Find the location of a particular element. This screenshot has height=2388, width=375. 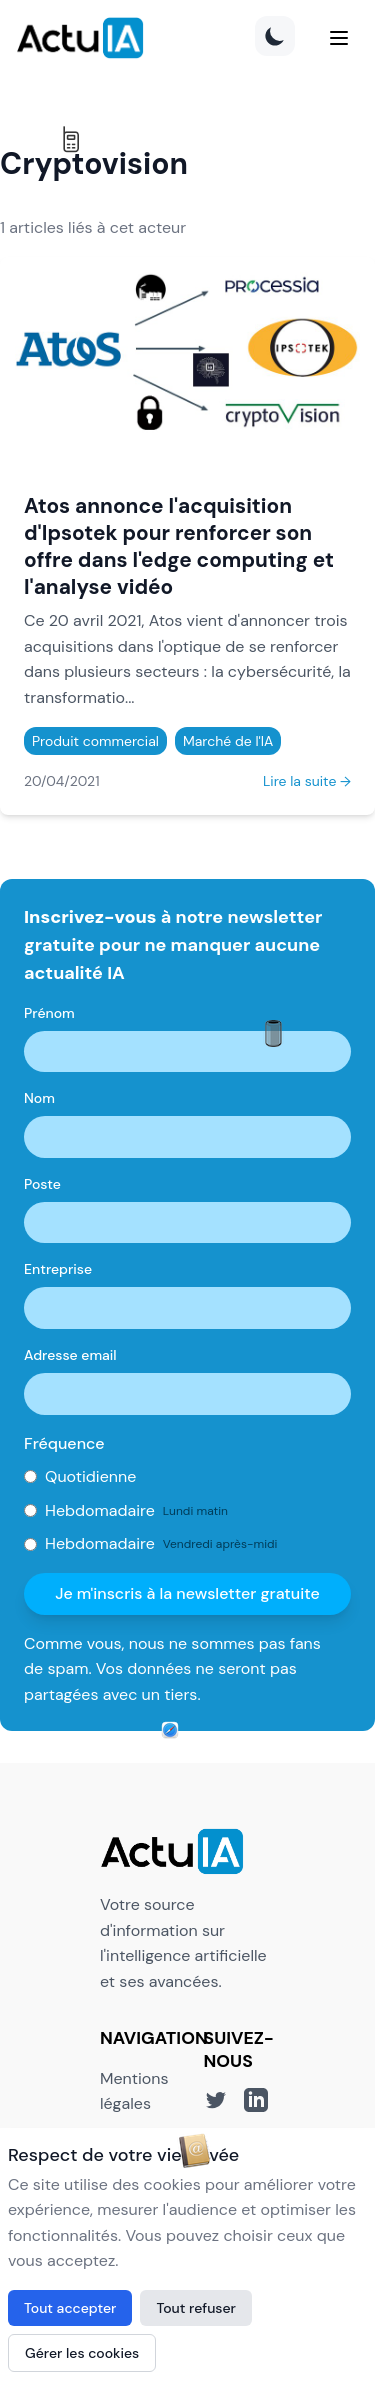

call using a landline or desk phone is located at coordinates (72, 140).